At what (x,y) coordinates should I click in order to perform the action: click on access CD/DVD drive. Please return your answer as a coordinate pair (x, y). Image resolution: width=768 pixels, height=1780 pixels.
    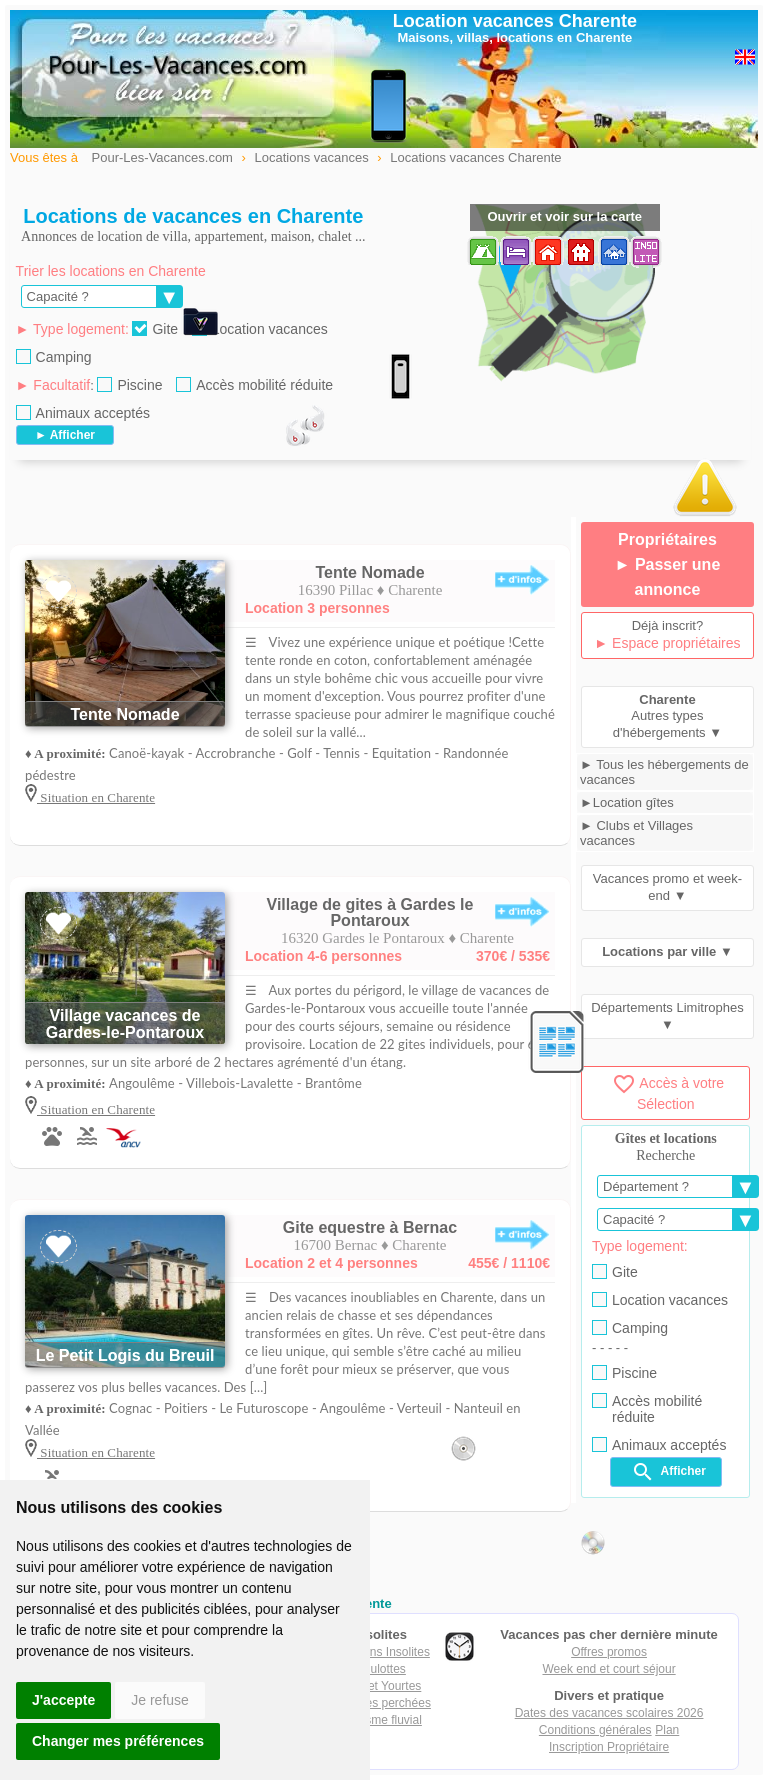
    Looking at the image, I should click on (463, 1448).